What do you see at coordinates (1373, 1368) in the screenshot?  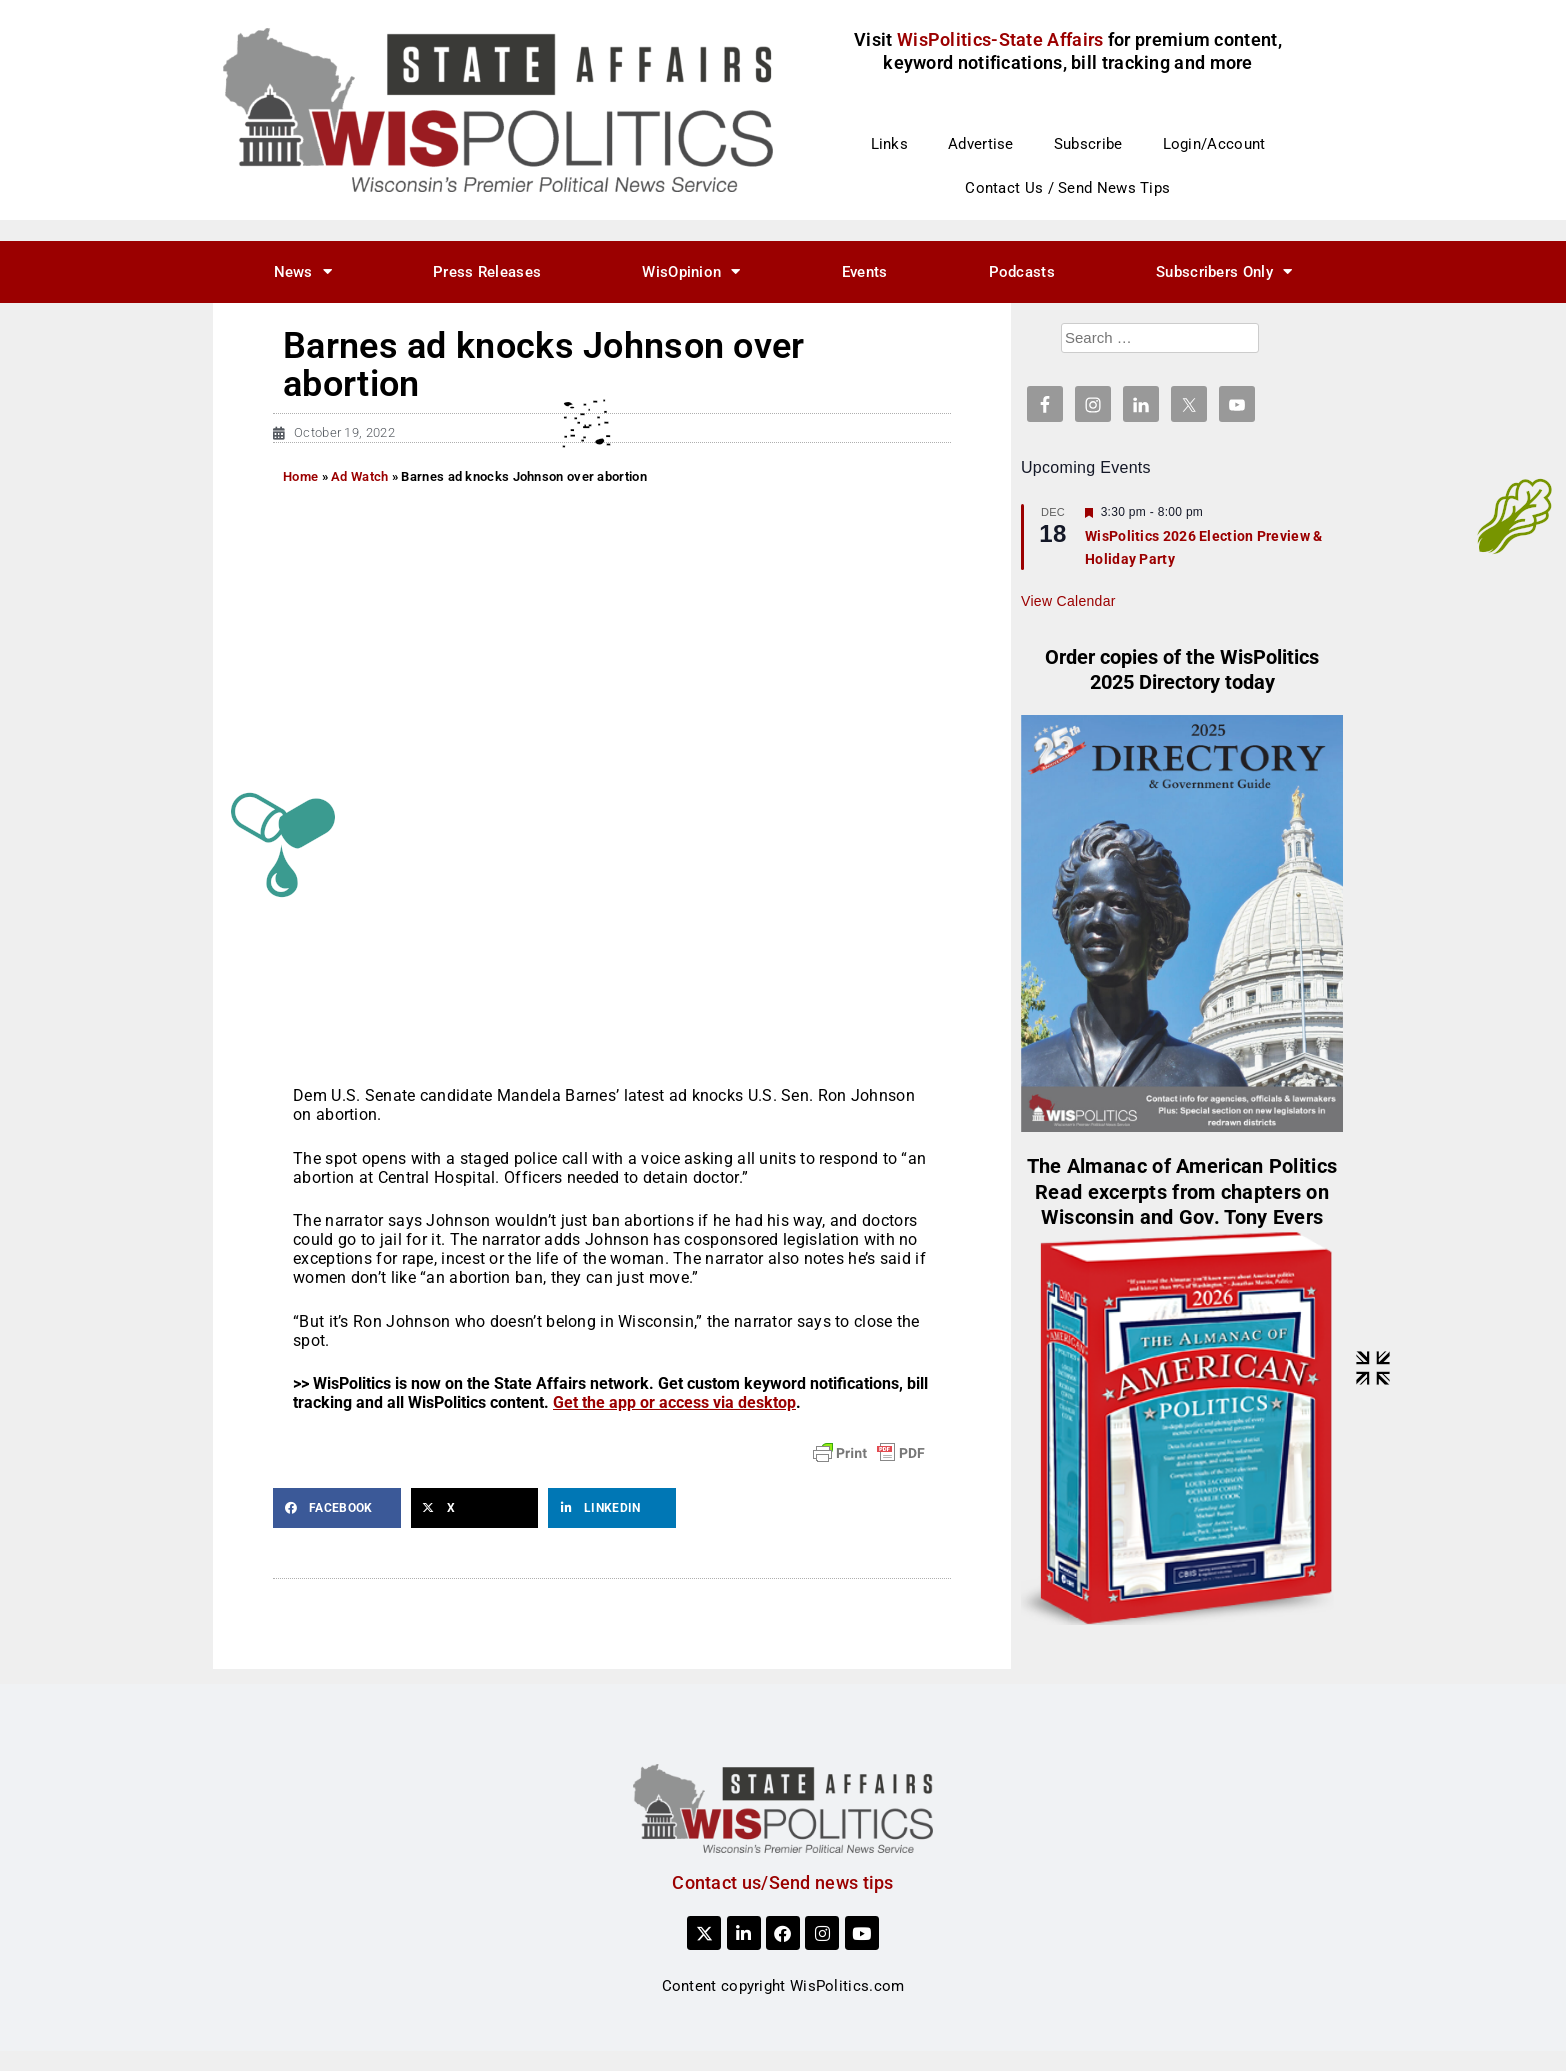 I see `select United Kingdom as region or language` at bounding box center [1373, 1368].